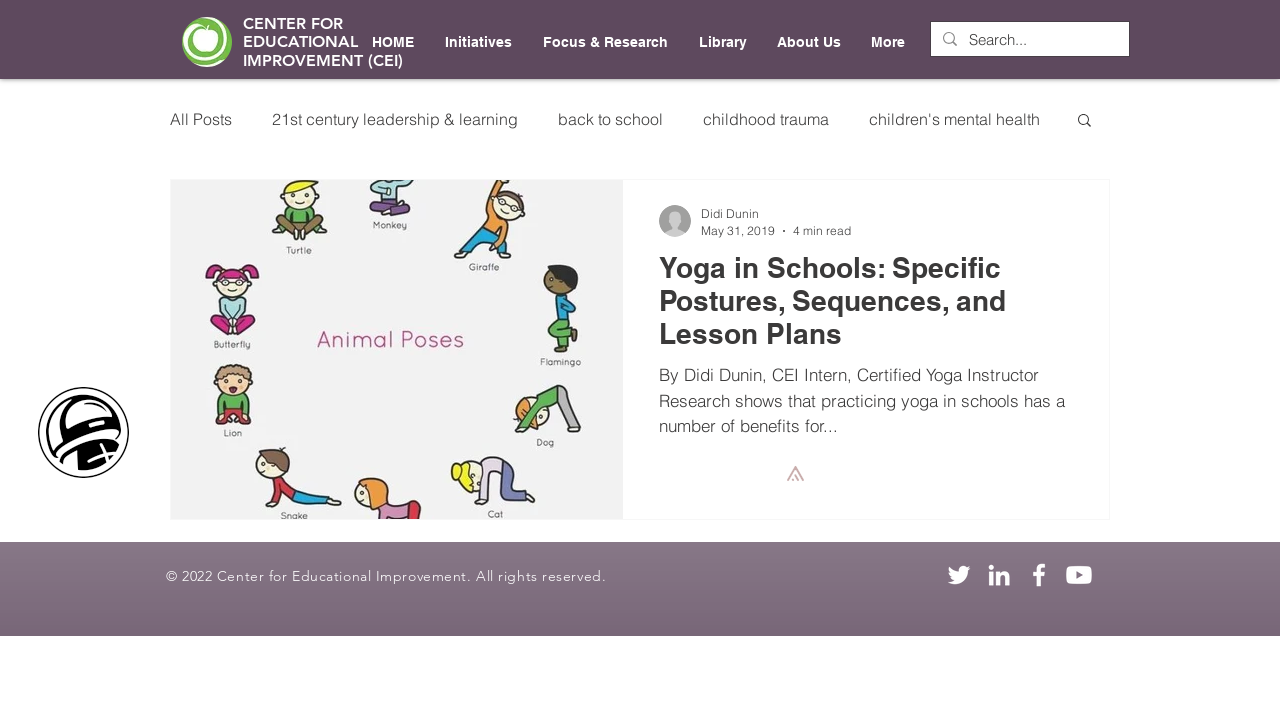 The image size is (1280, 720). What do you see at coordinates (83, 432) in the screenshot?
I see `visit alternativeto website to find software alternatives` at bounding box center [83, 432].